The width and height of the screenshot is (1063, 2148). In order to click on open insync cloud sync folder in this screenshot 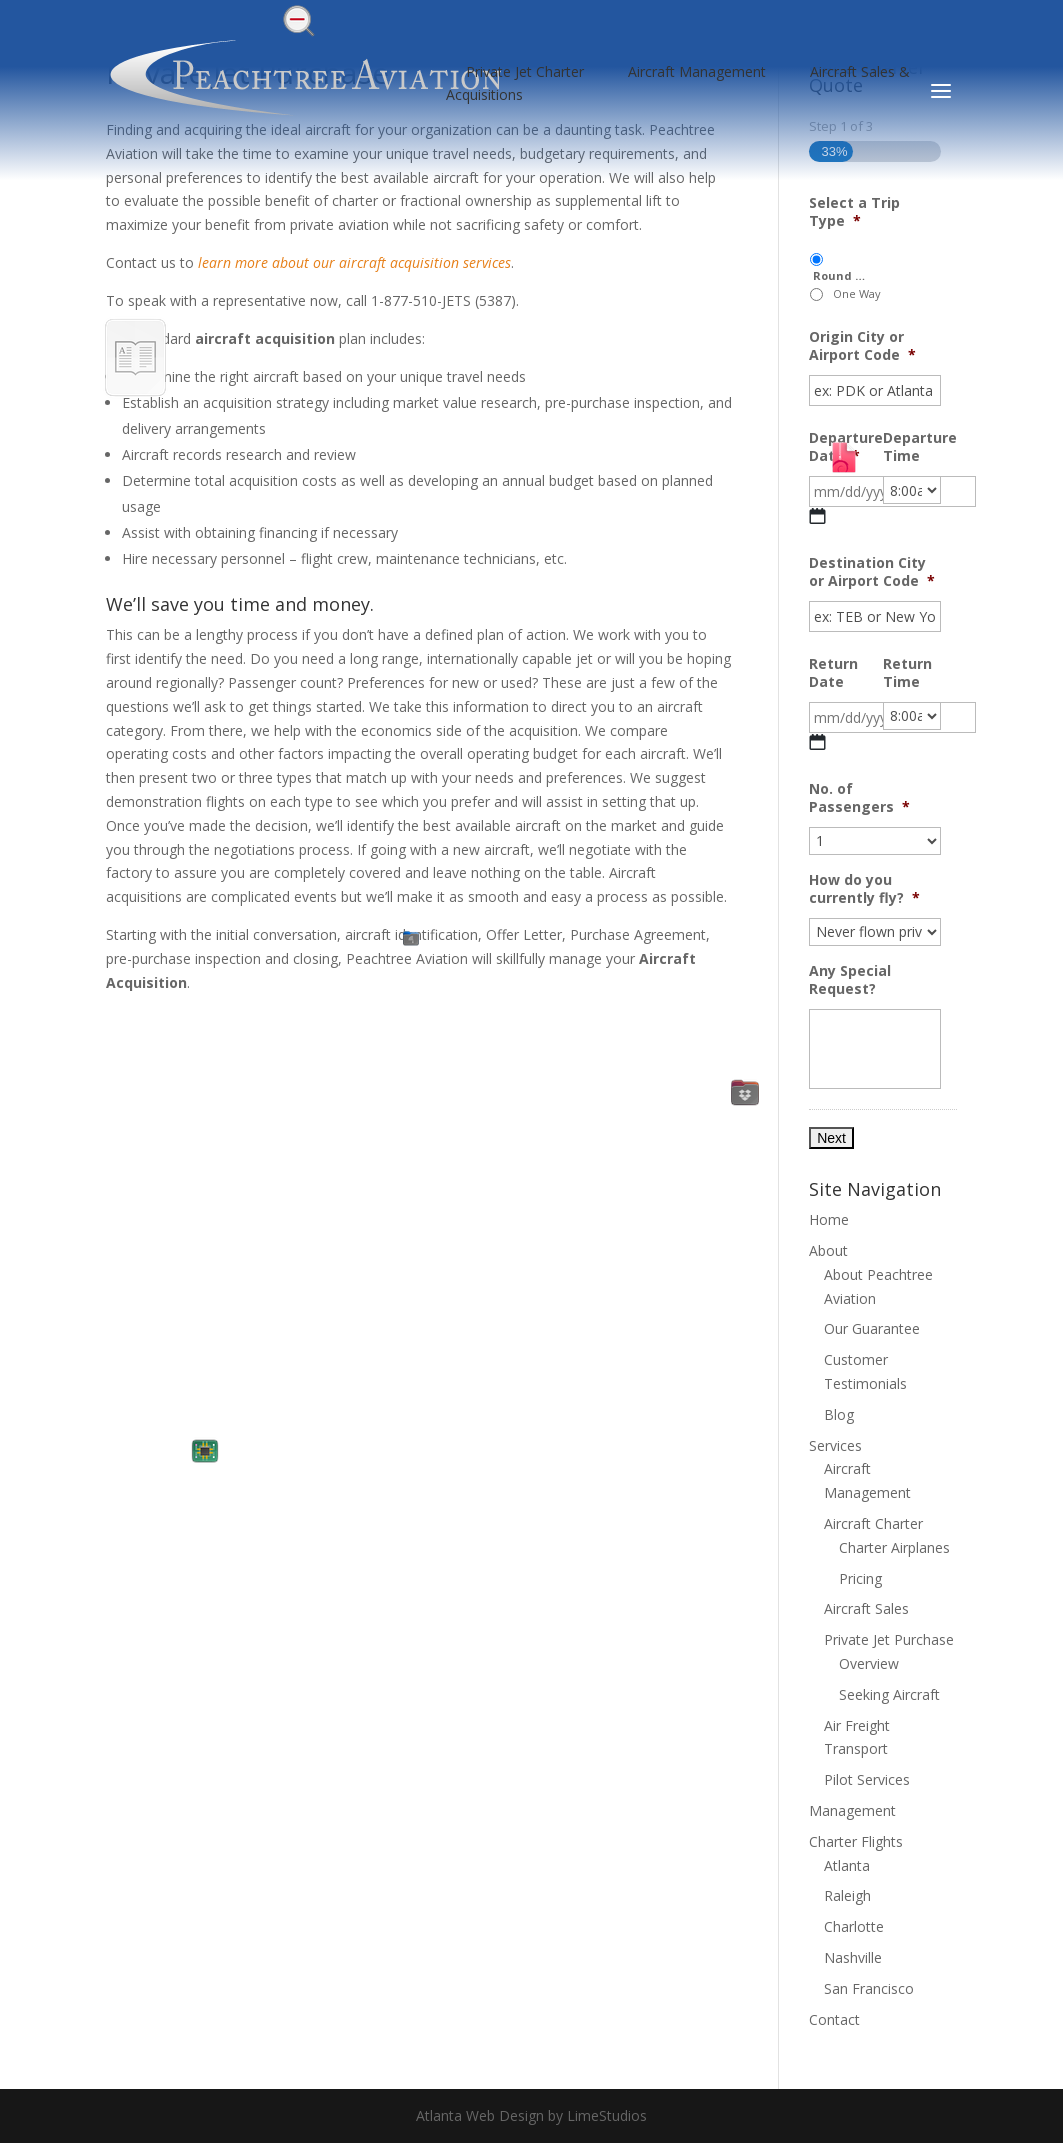, I will do `click(411, 938)`.